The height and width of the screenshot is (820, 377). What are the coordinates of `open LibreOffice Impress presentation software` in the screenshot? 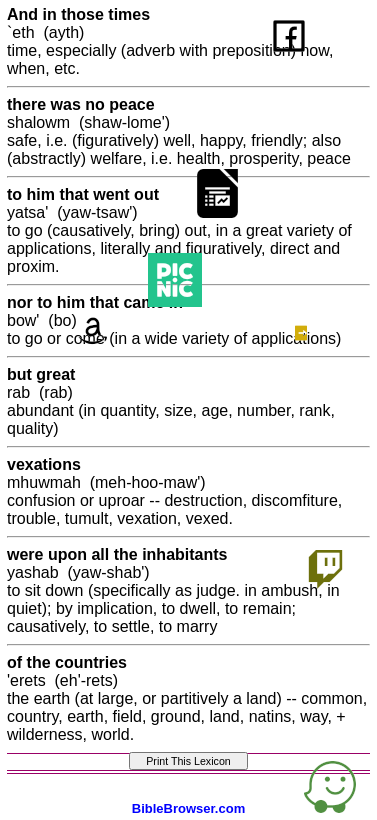 It's located at (217, 193).